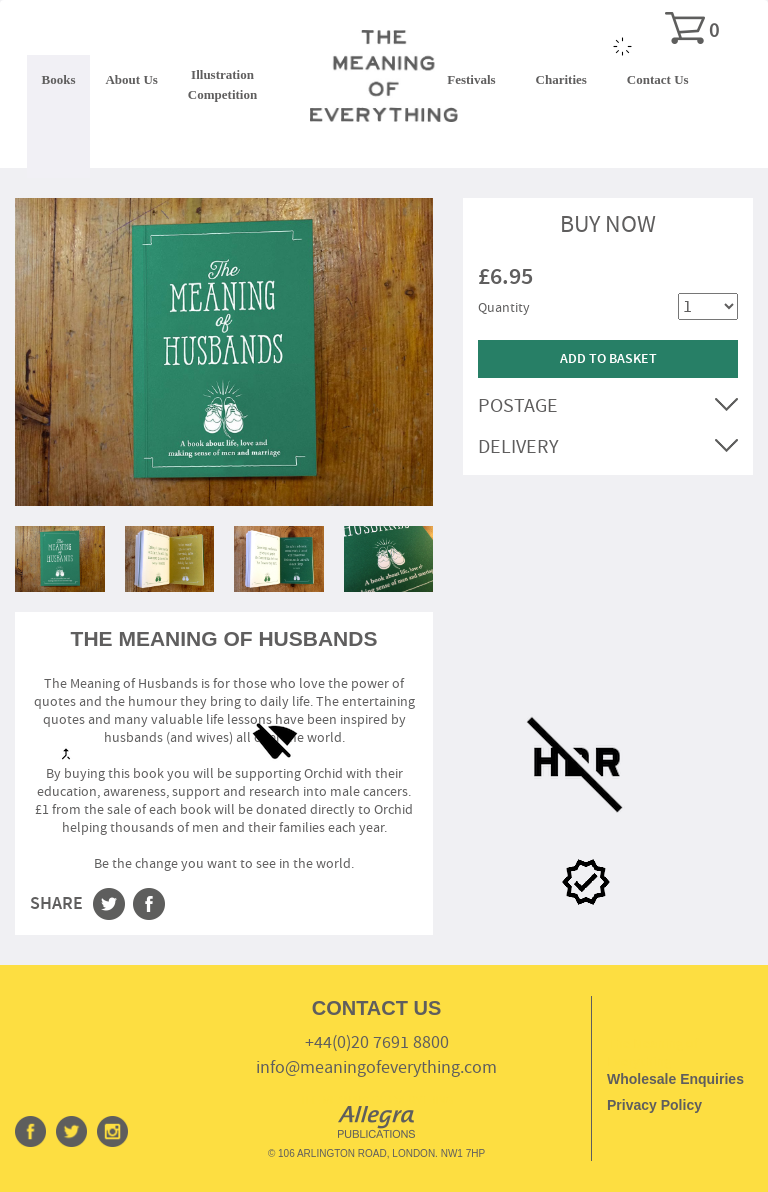  Describe the element at coordinates (577, 762) in the screenshot. I see `disable HDR mode in camera settings` at that location.